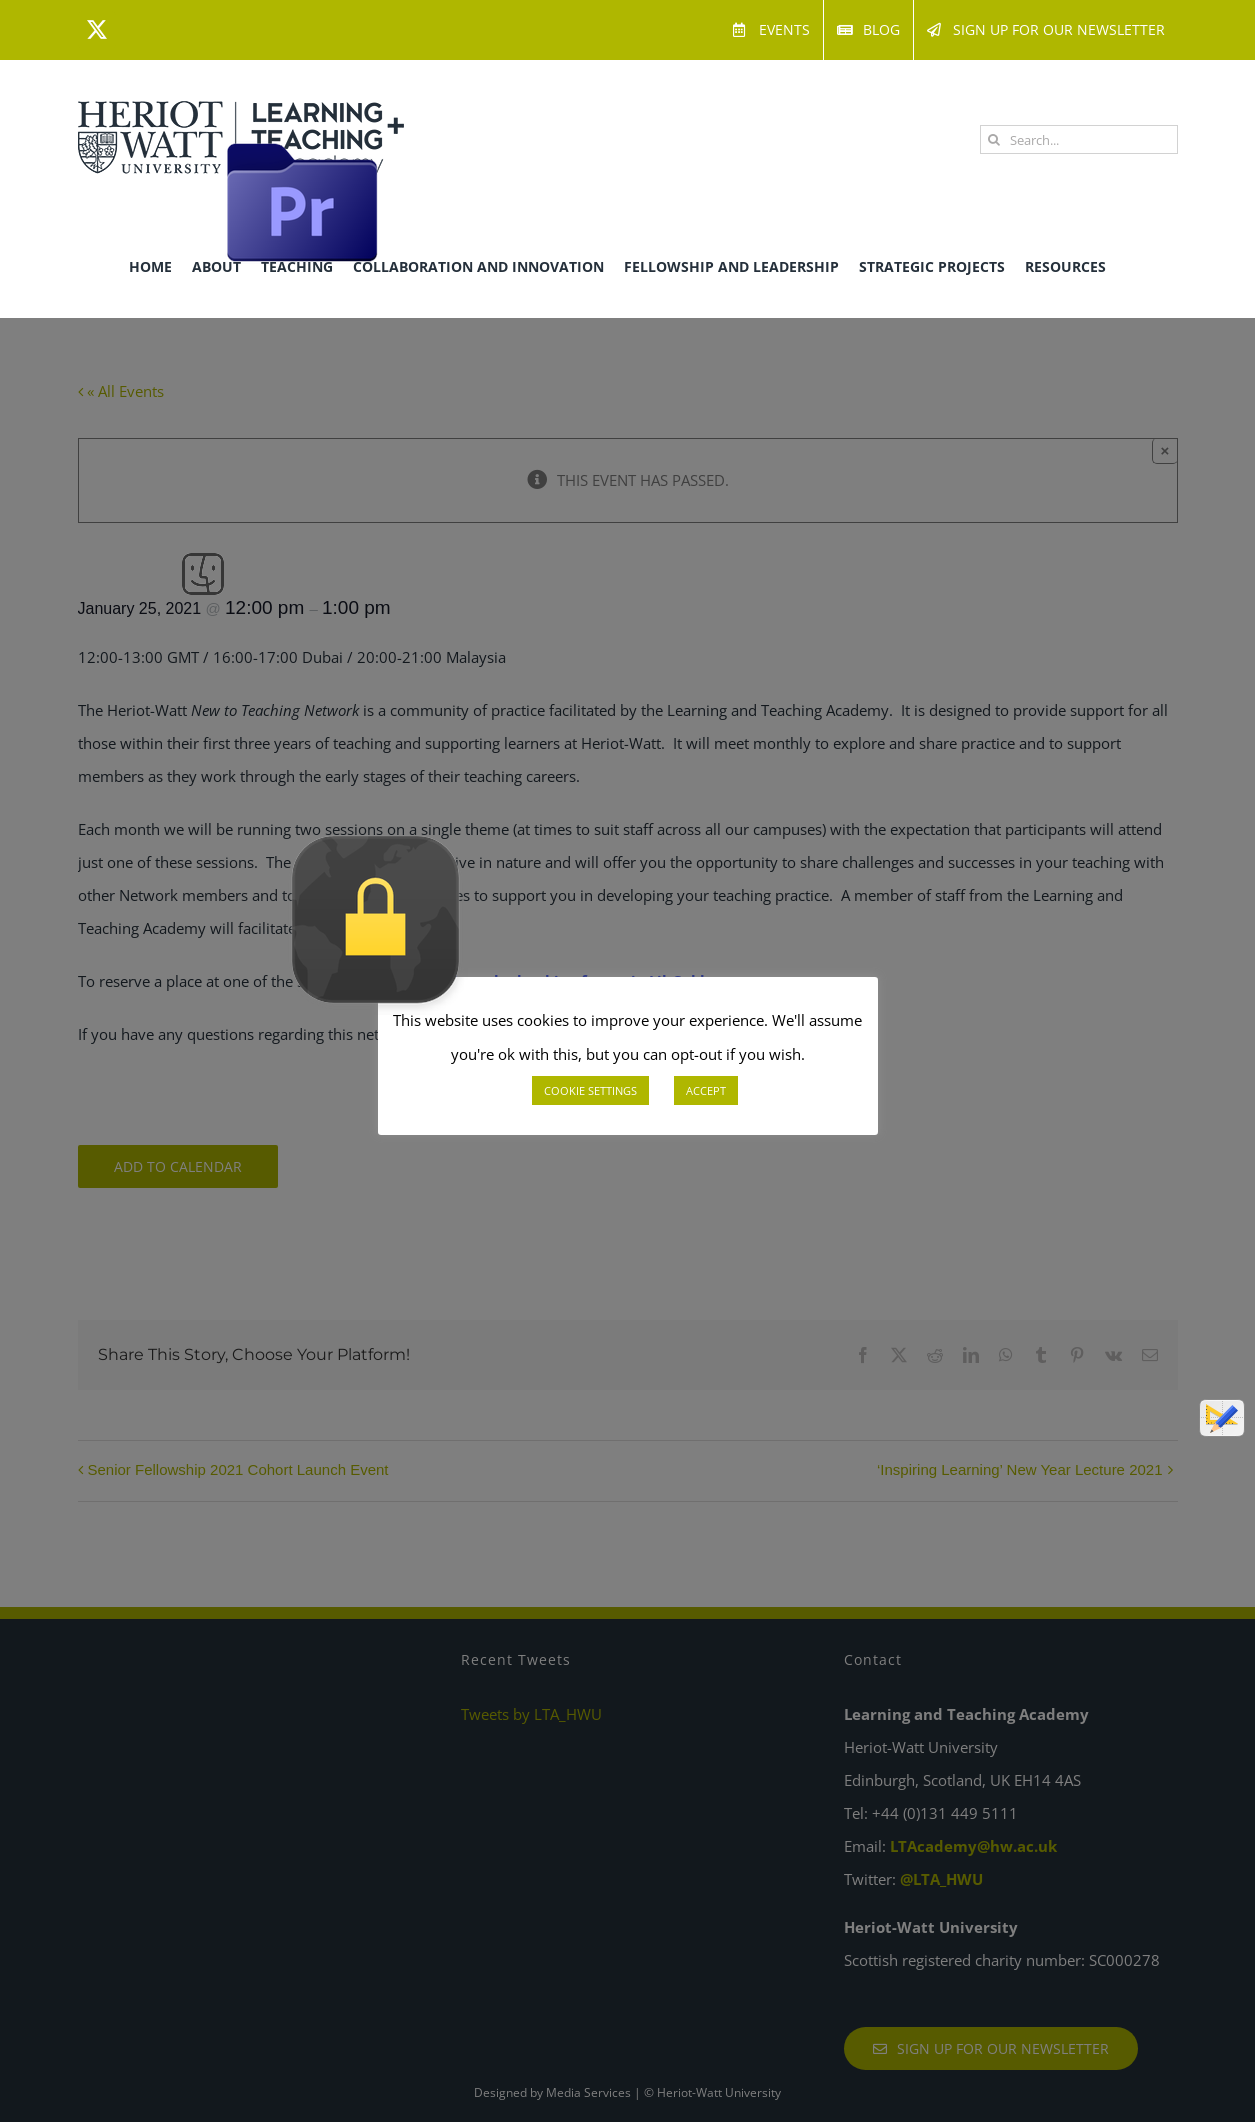  I want to click on access accessories and utility applications, so click(1222, 1418).